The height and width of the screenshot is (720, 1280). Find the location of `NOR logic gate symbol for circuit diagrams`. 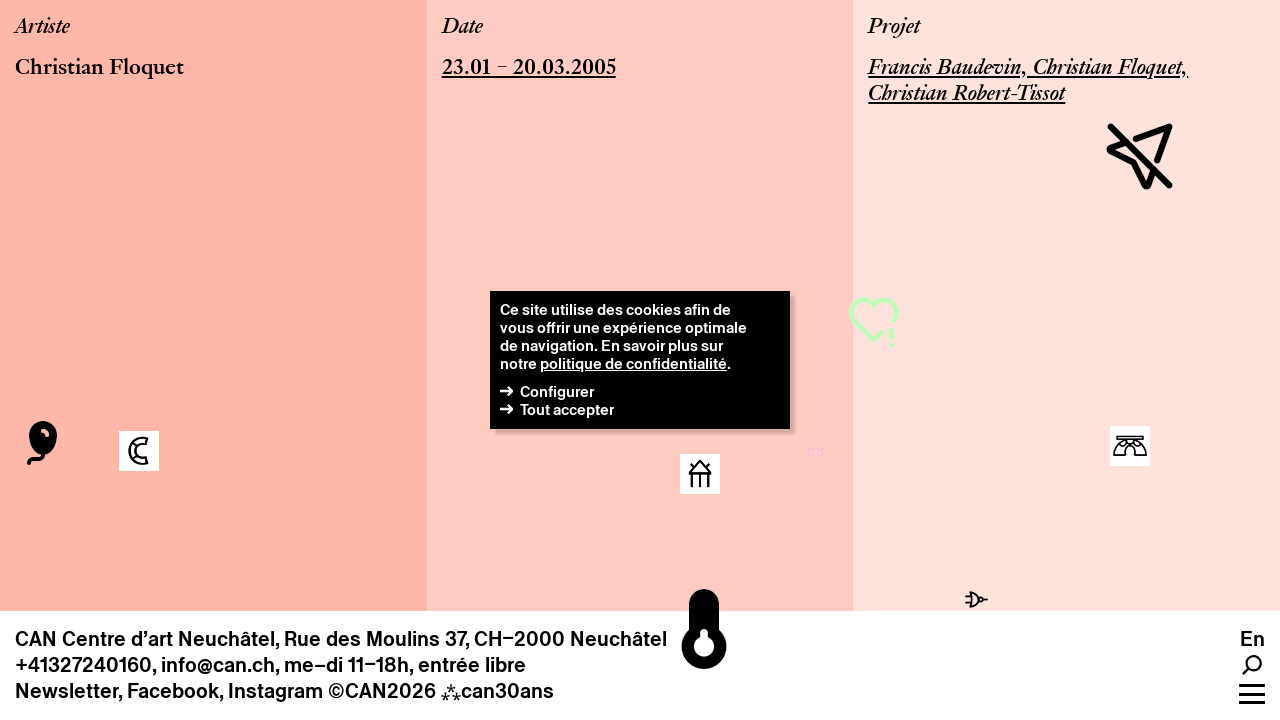

NOR logic gate symbol for circuit diagrams is located at coordinates (976, 599).